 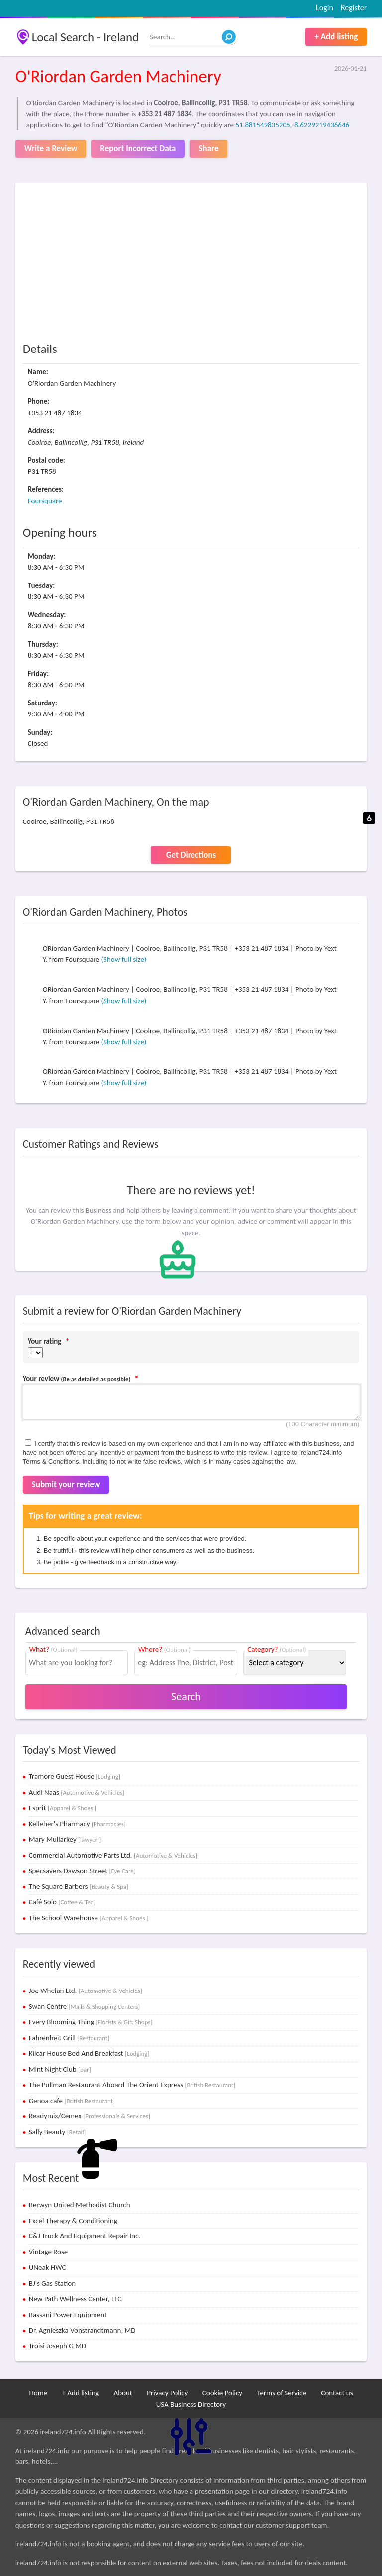 What do you see at coordinates (97, 2159) in the screenshot?
I see `fire safety equipment indicator` at bounding box center [97, 2159].